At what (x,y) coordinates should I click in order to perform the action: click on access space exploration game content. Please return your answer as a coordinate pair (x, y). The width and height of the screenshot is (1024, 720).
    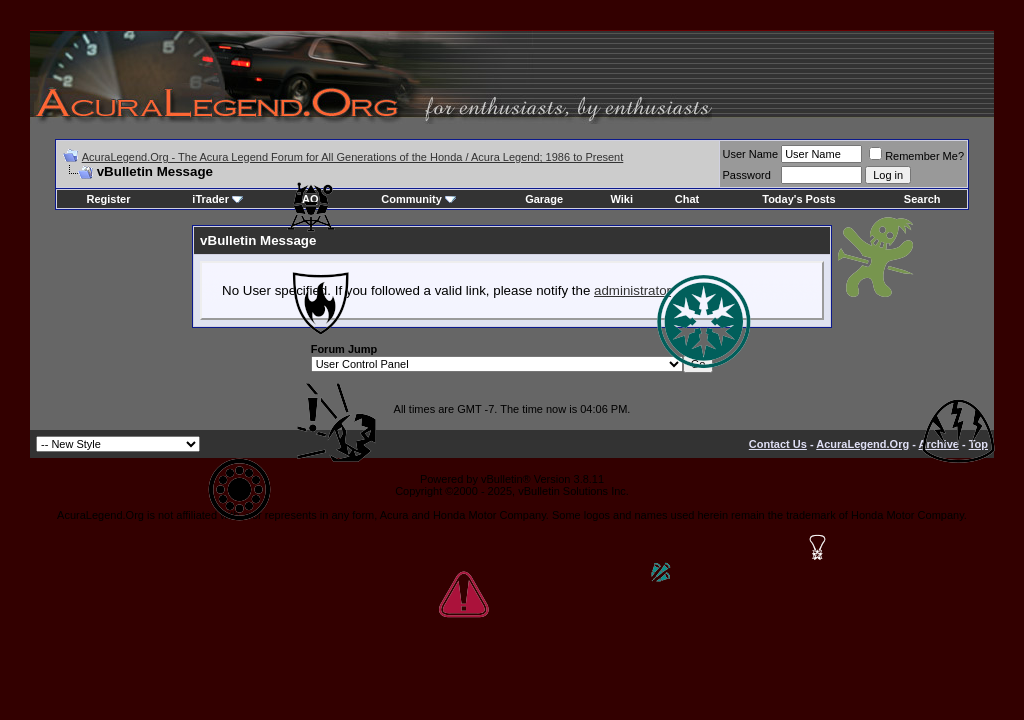
    Looking at the image, I should click on (311, 207).